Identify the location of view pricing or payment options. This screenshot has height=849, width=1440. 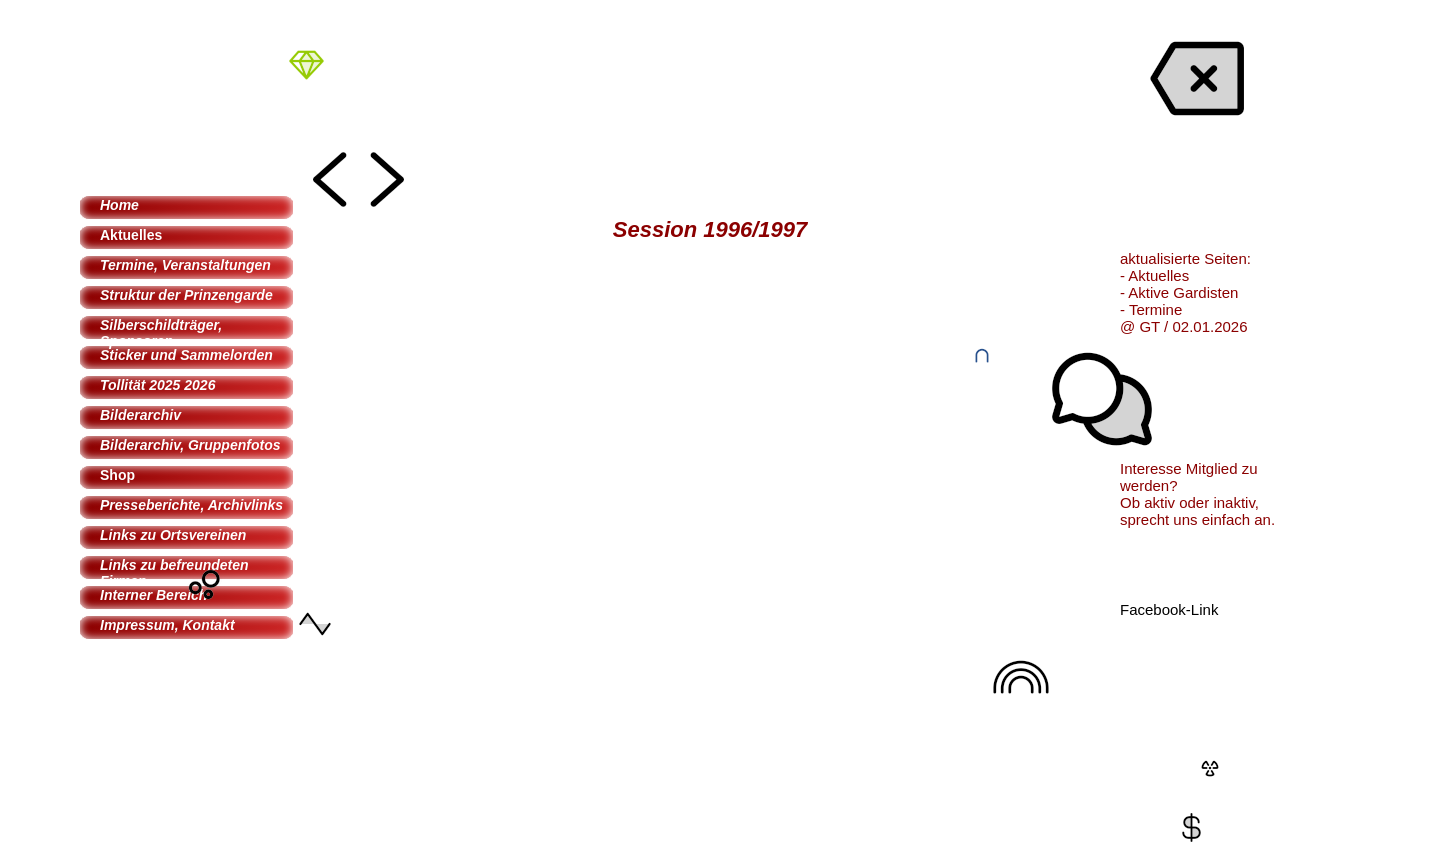
(1191, 827).